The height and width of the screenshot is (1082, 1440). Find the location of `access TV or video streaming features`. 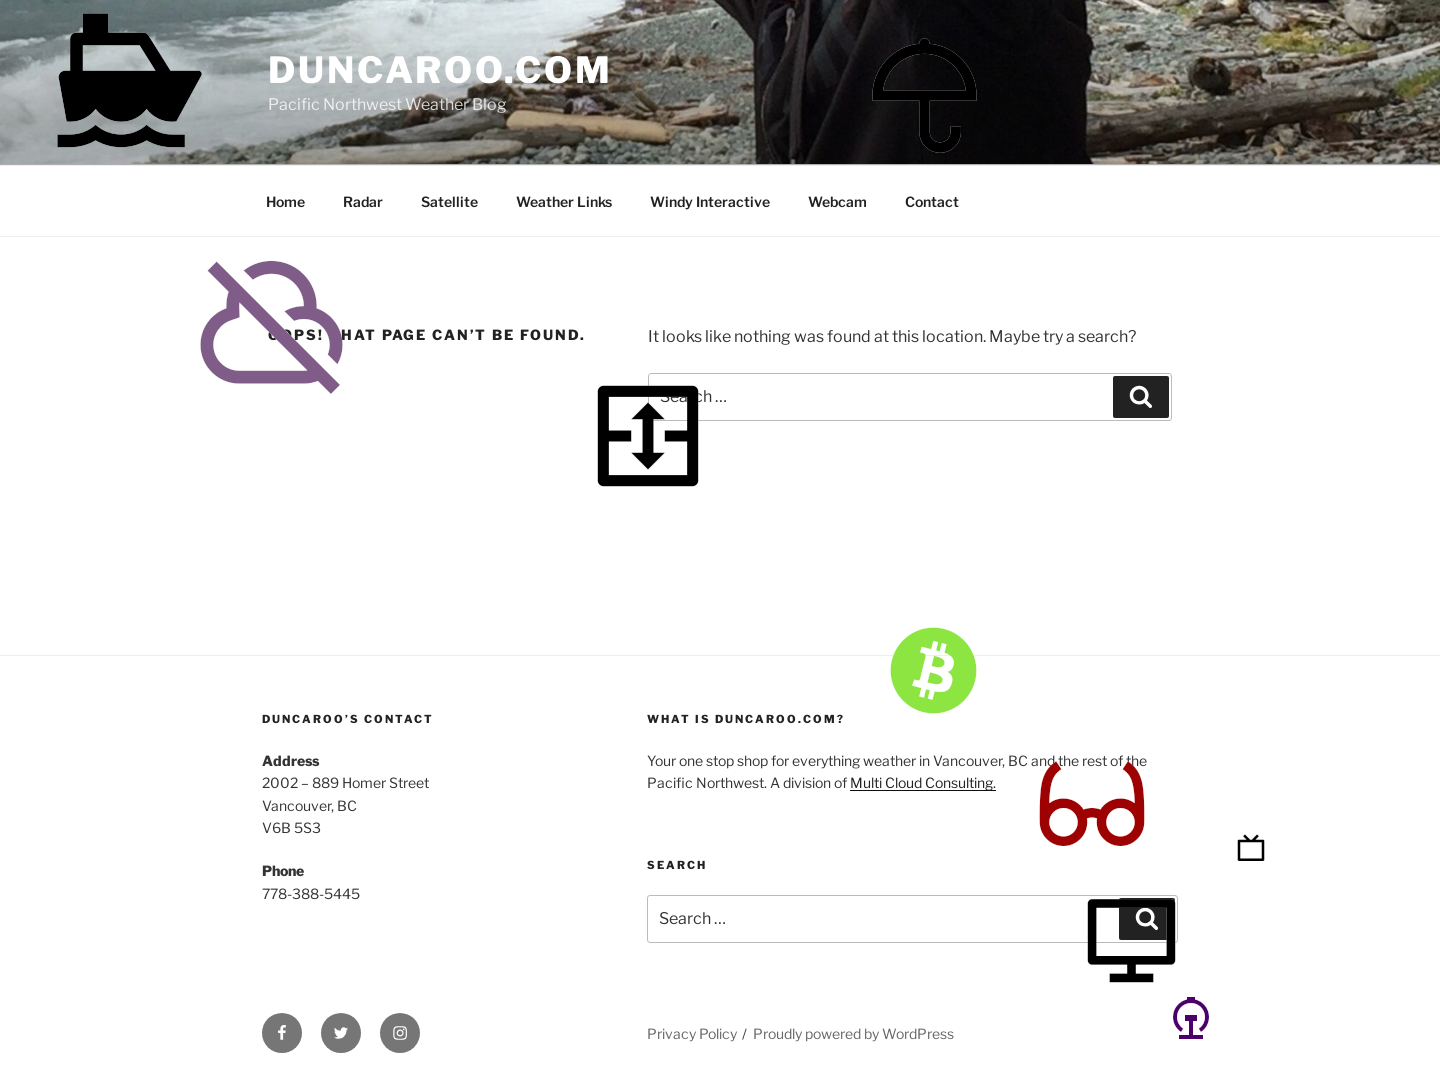

access TV or video streaming features is located at coordinates (1251, 849).